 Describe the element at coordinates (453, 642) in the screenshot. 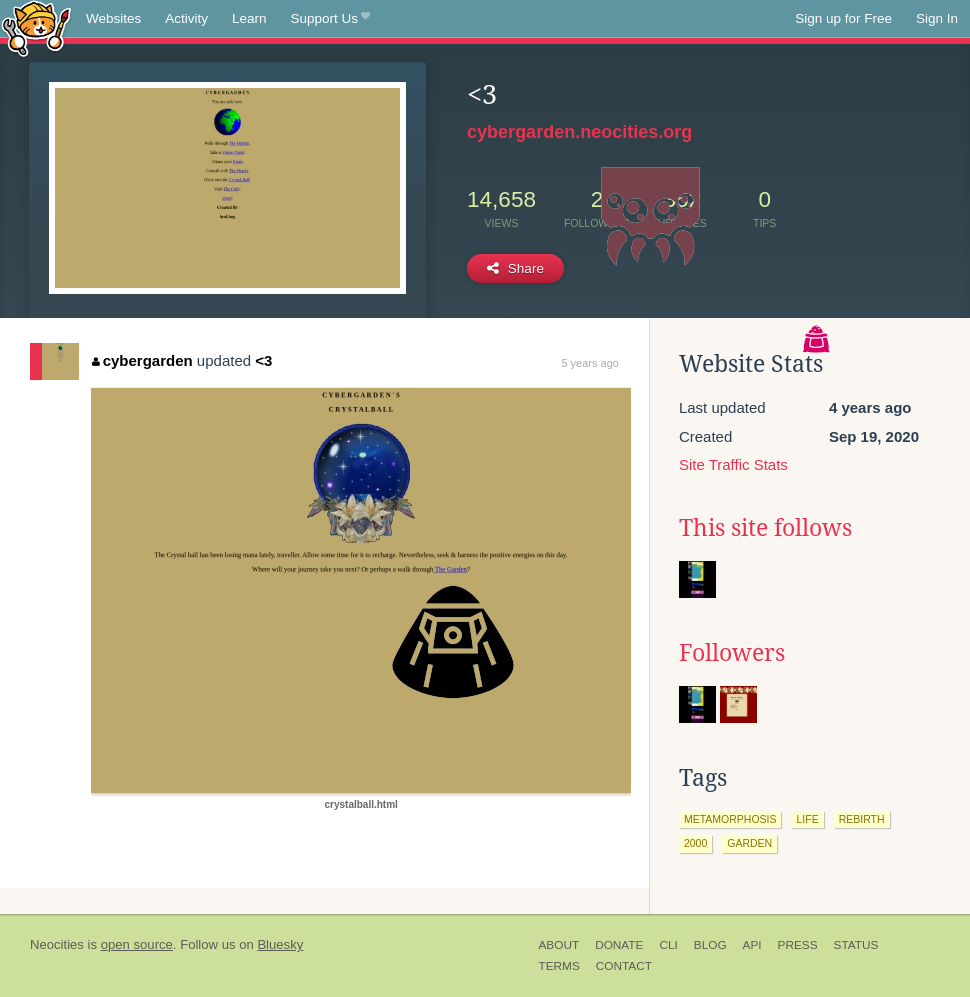

I see `view space mission or spacecraft content` at that location.